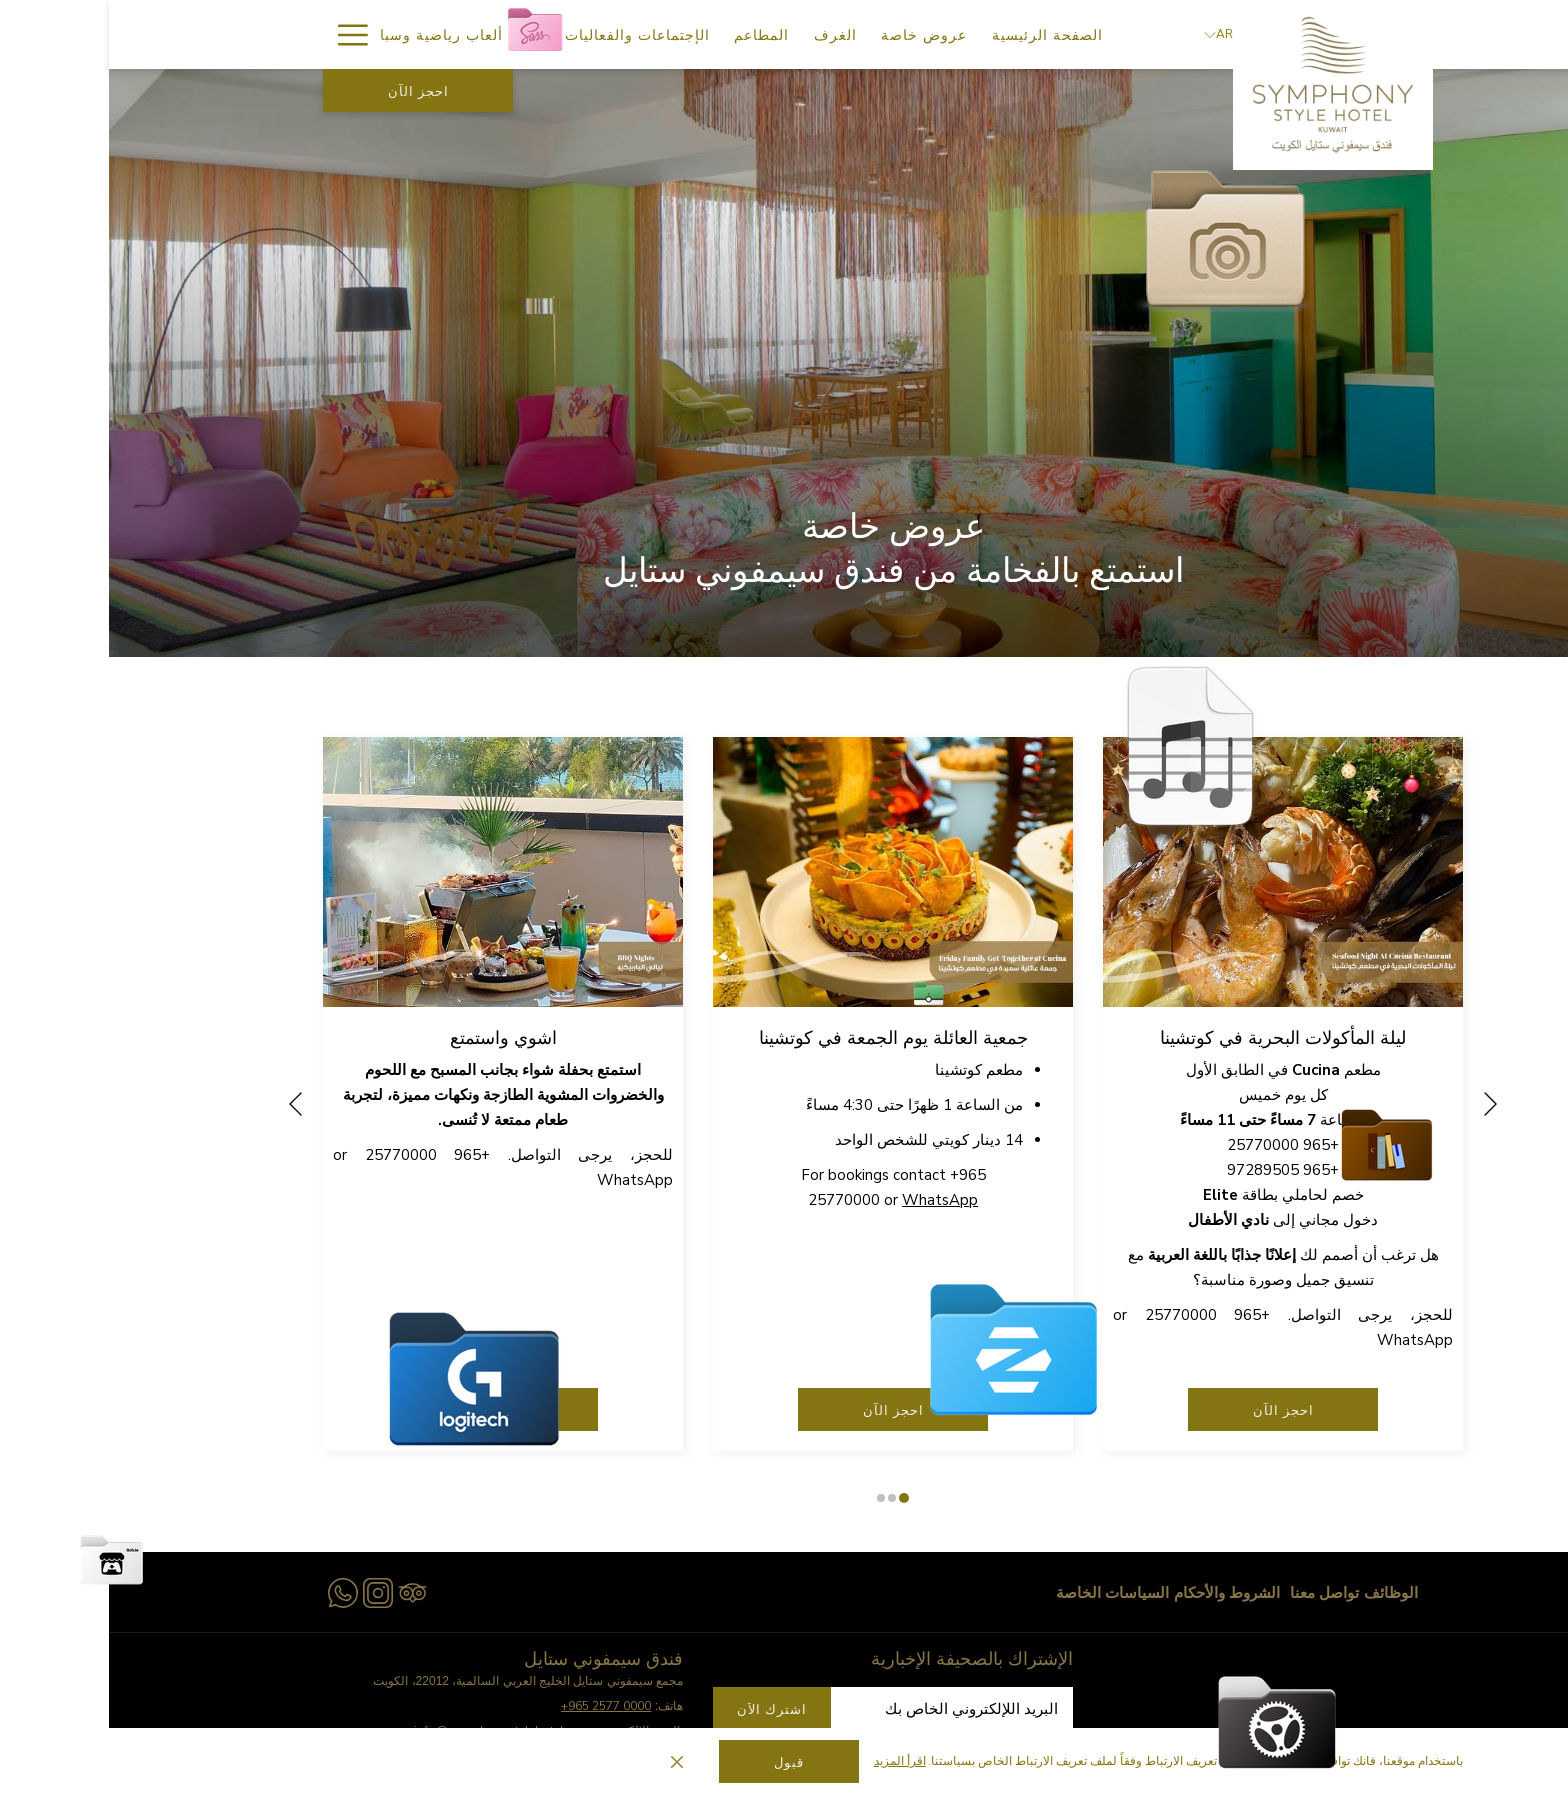 The image size is (1568, 1795). What do you see at coordinates (473, 1383) in the screenshot?
I see `open logitech software or driver files` at bounding box center [473, 1383].